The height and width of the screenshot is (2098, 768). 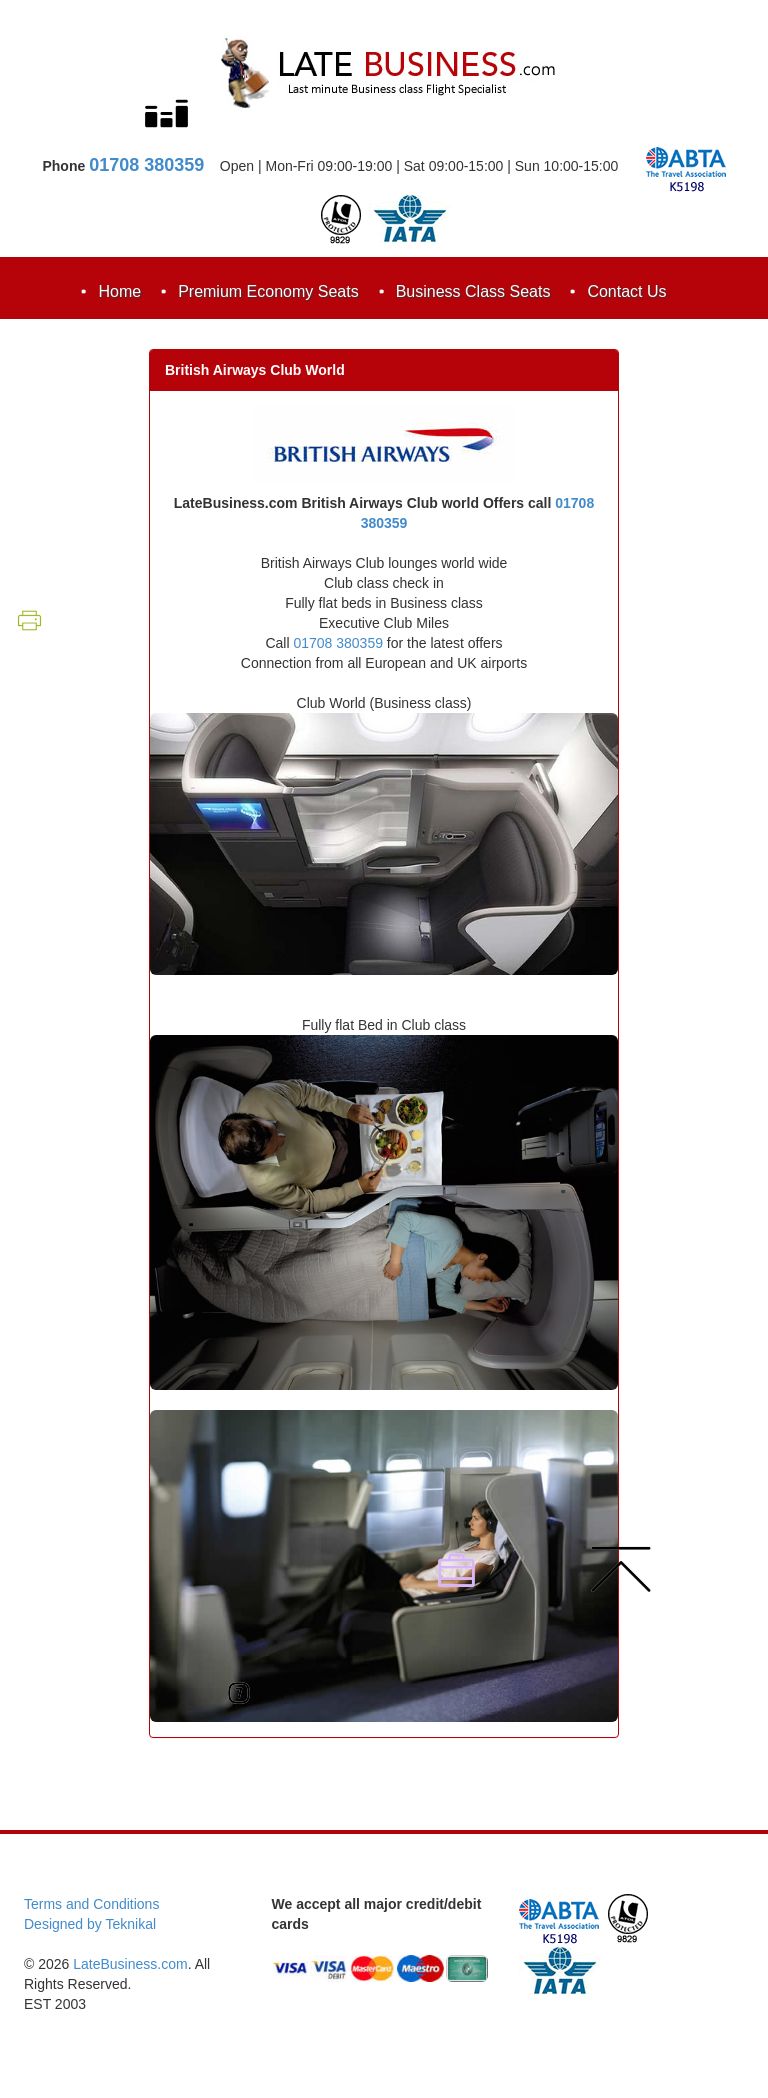 I want to click on indicates step 7 in a multi-step process, so click(x=239, y=1693).